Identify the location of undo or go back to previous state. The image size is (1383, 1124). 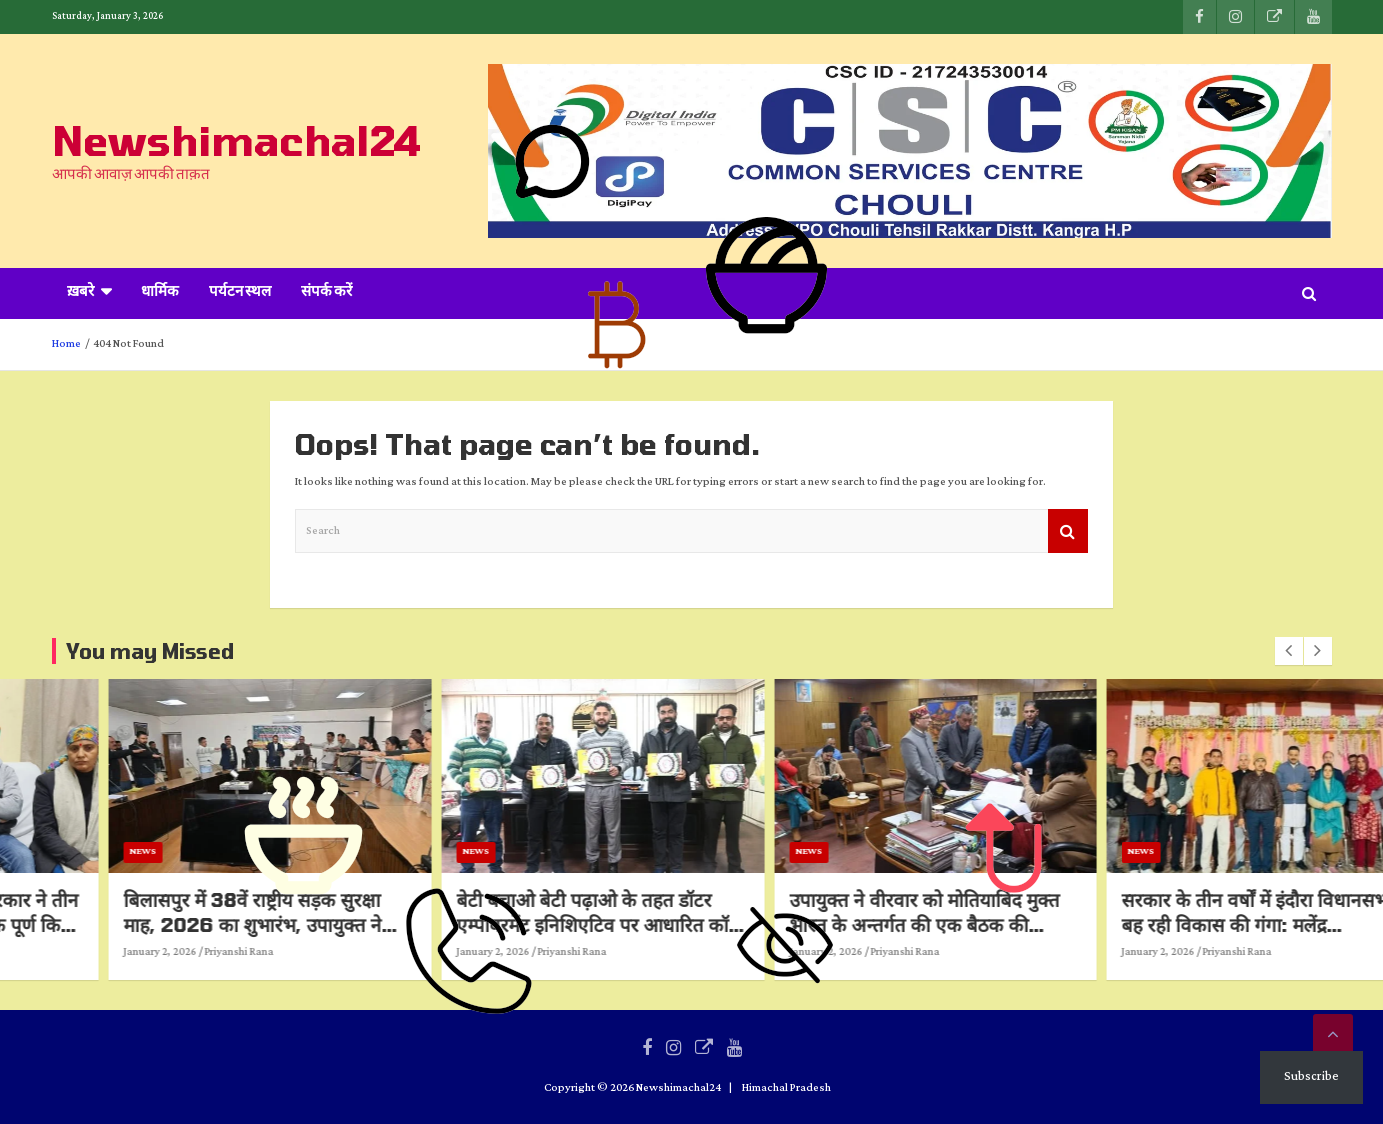
(1007, 848).